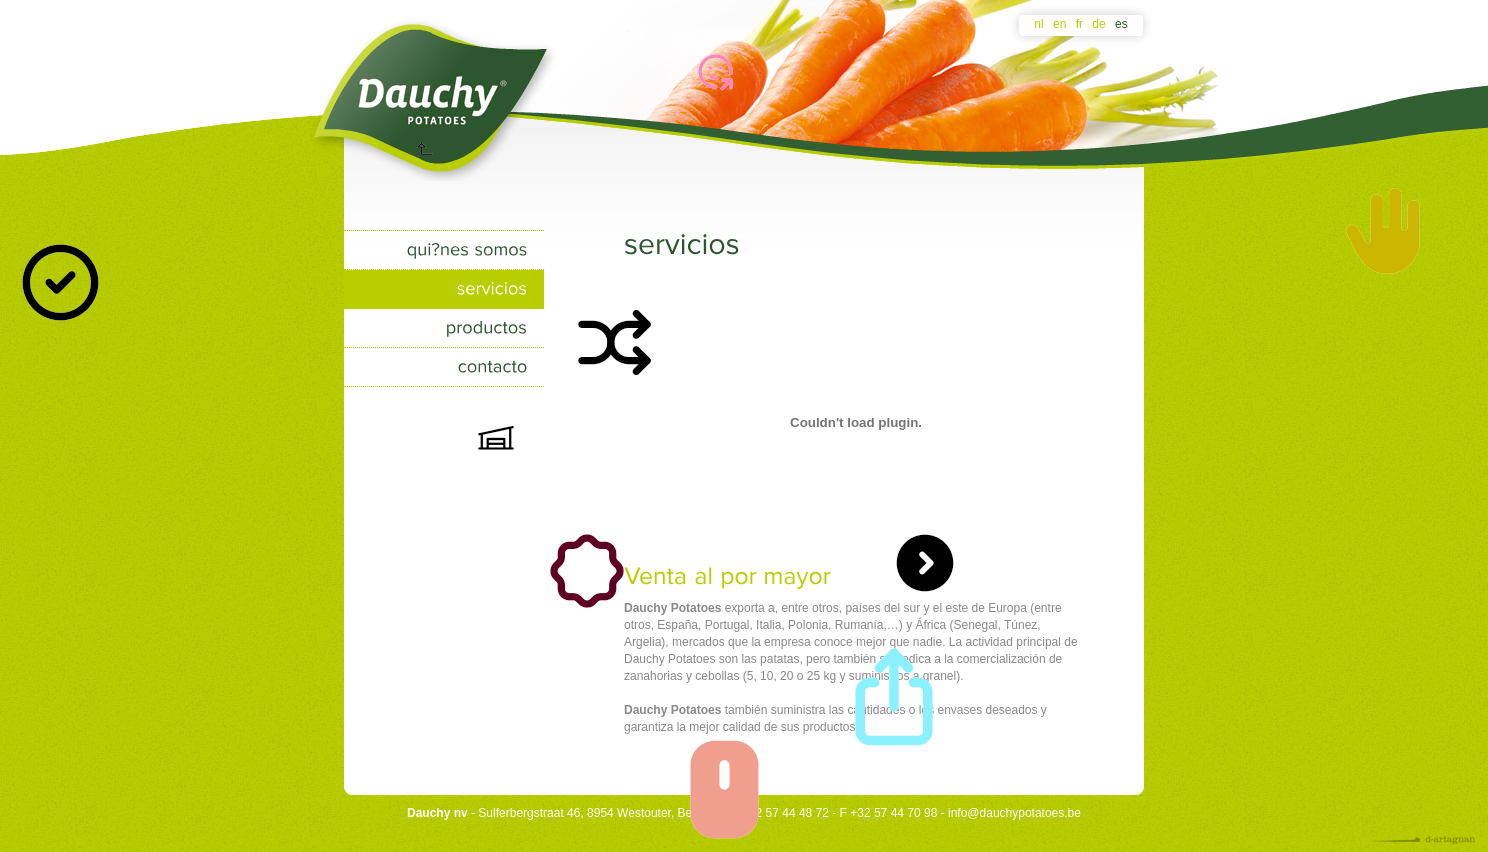  Describe the element at coordinates (60, 282) in the screenshot. I see `indicates a completed or successful action` at that location.